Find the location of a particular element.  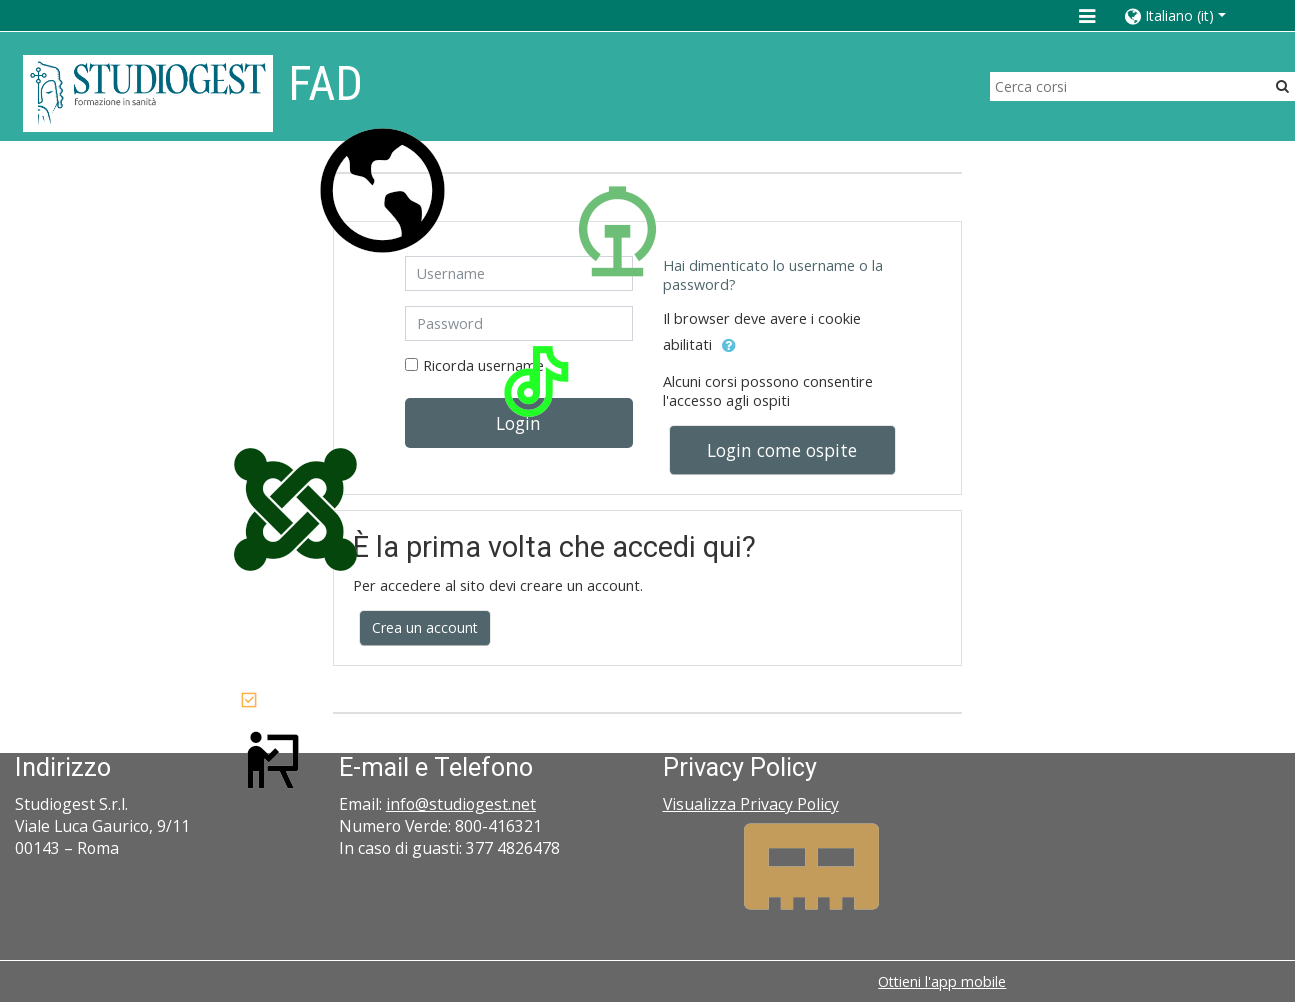

a selected or completed checkbox is located at coordinates (249, 700).